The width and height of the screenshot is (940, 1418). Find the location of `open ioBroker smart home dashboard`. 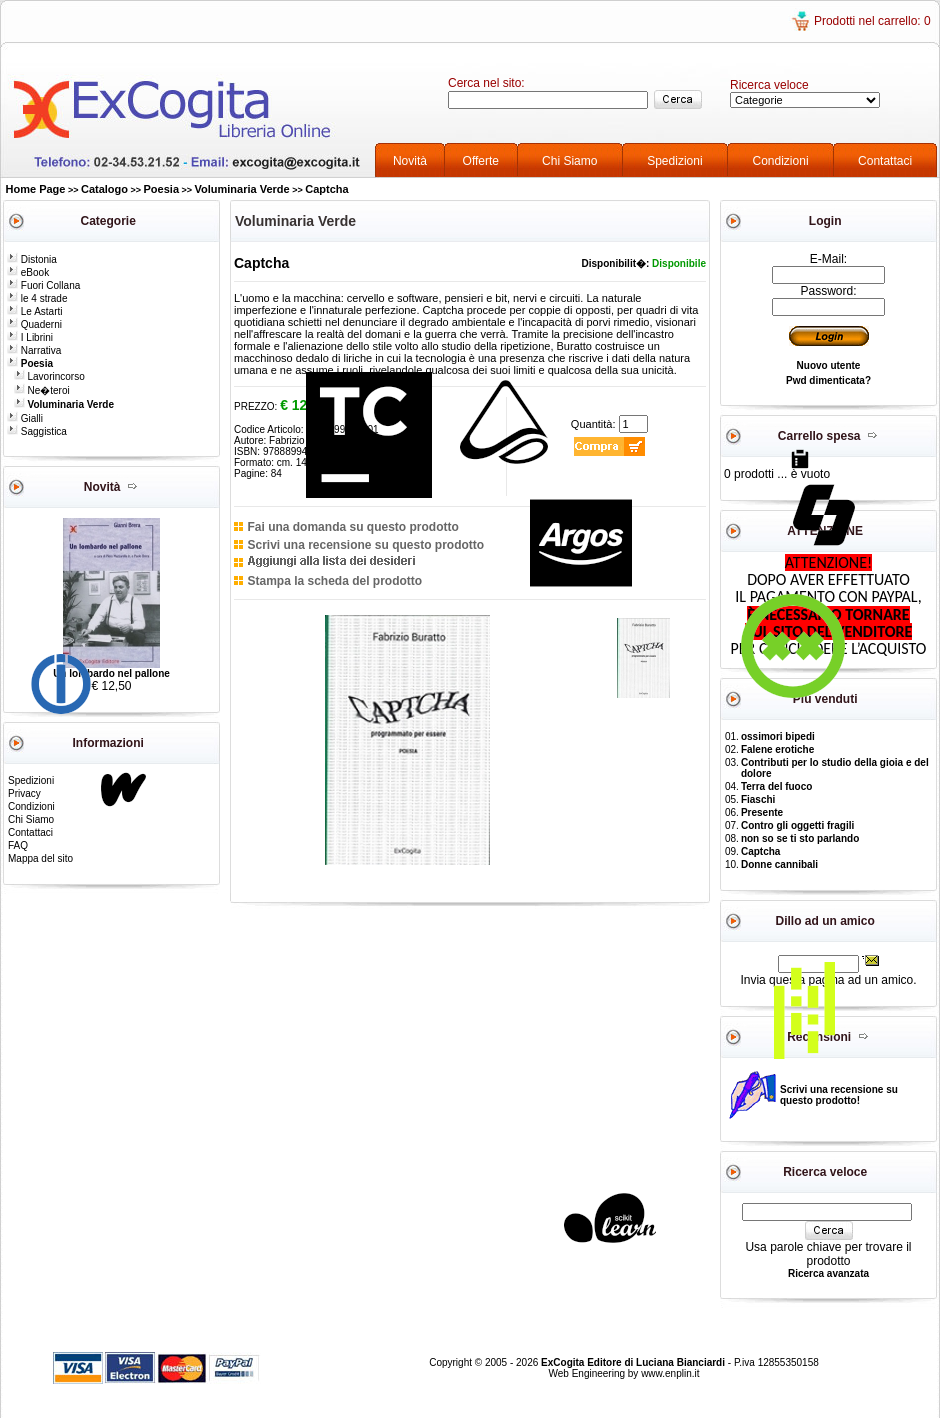

open ioBroker smart home dashboard is located at coordinates (61, 684).